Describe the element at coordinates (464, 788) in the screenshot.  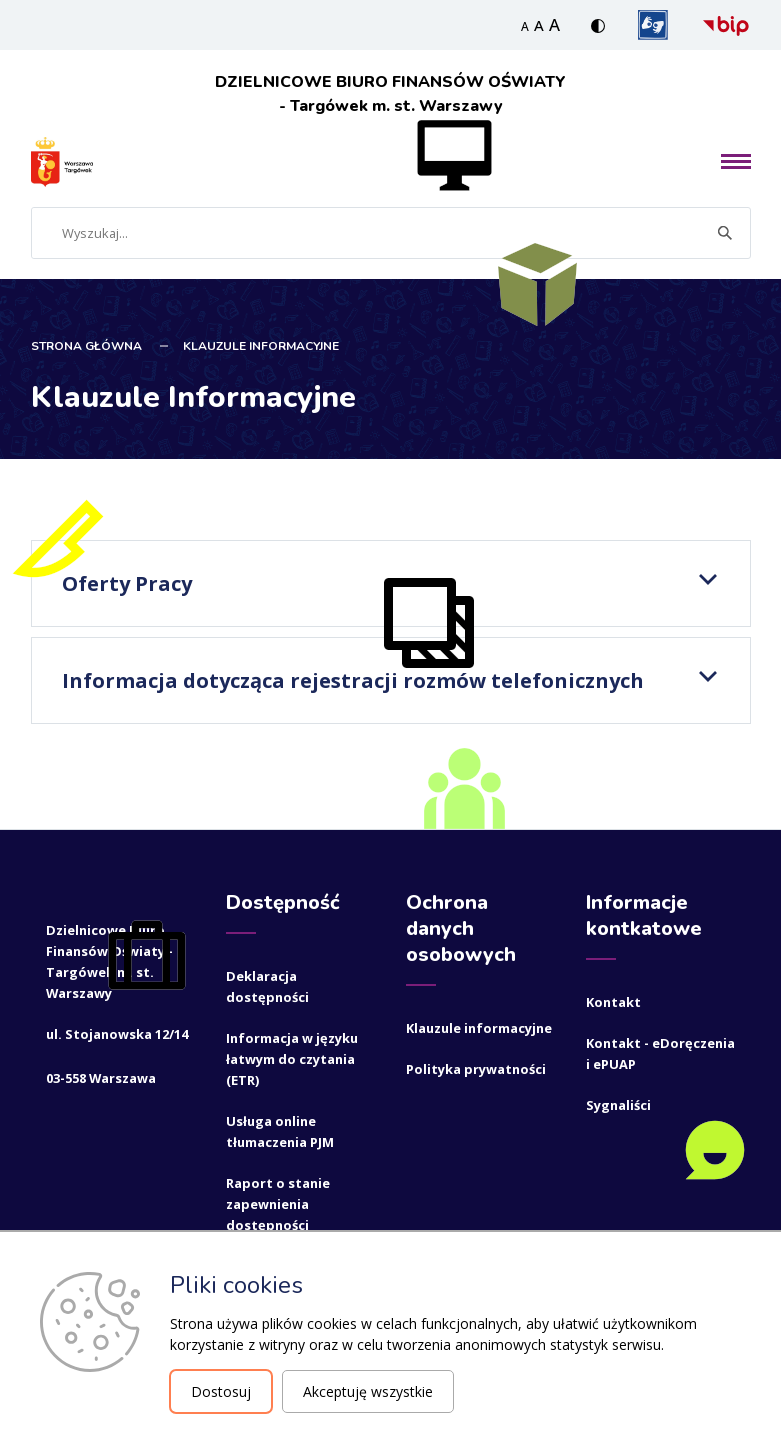
I see `view team members` at that location.